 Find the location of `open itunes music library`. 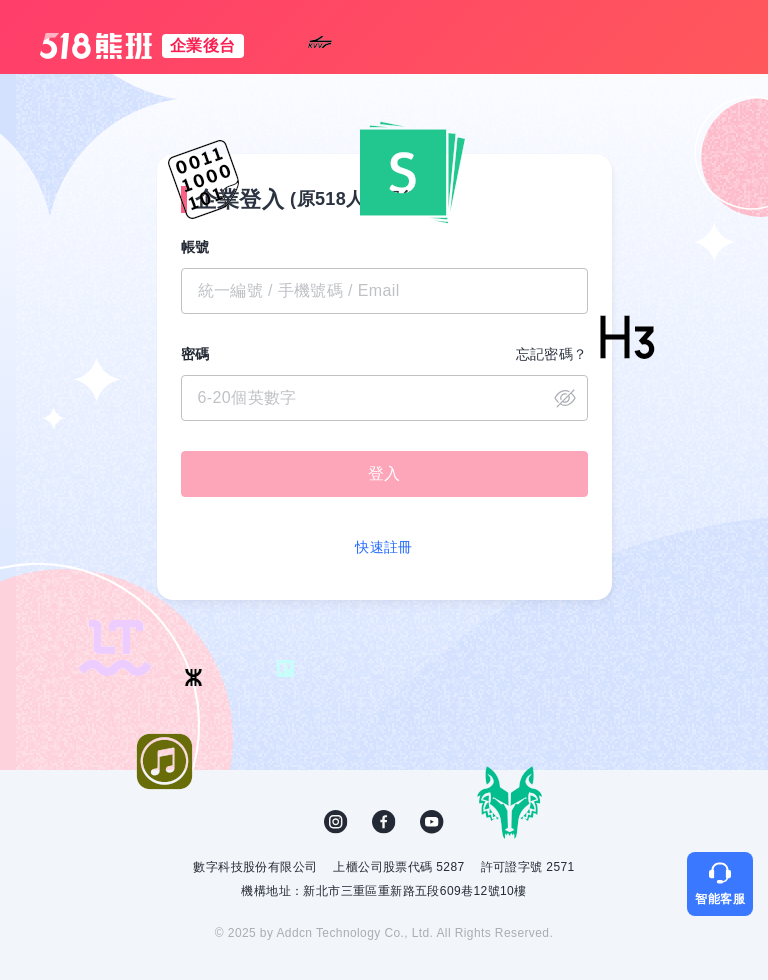

open itunes music library is located at coordinates (164, 761).